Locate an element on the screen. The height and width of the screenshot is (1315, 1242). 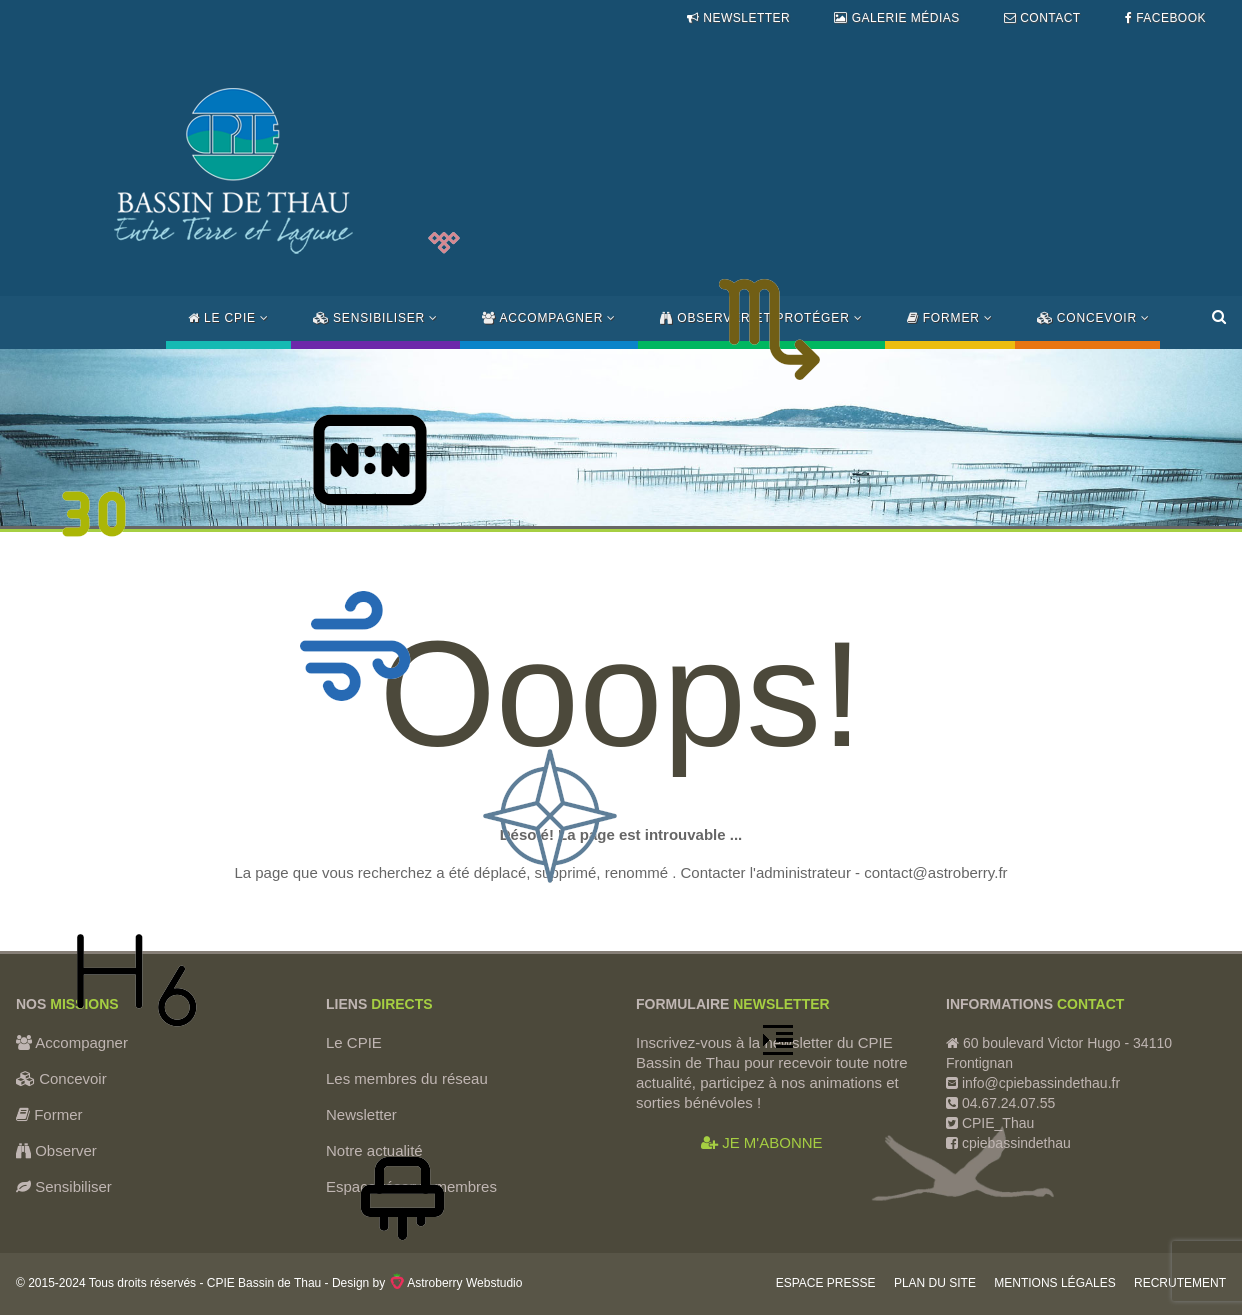
shred or permanently delete a document is located at coordinates (402, 1198).